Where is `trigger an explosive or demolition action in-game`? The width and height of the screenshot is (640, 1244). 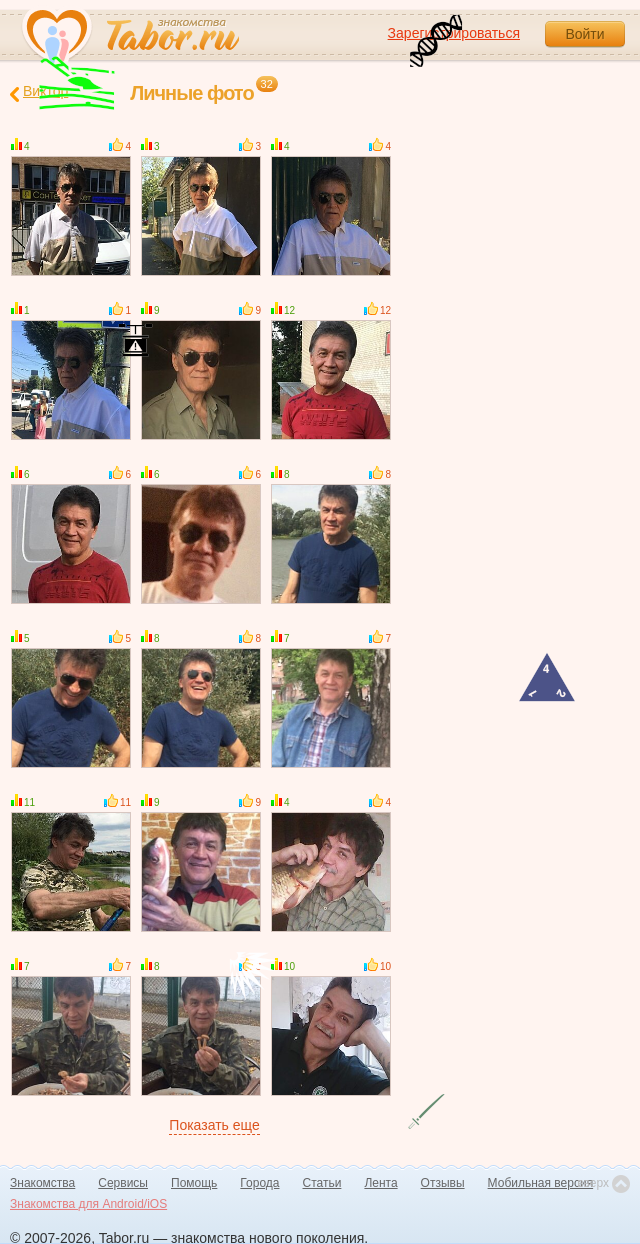 trigger an explosive or demolition action in-game is located at coordinates (135, 339).